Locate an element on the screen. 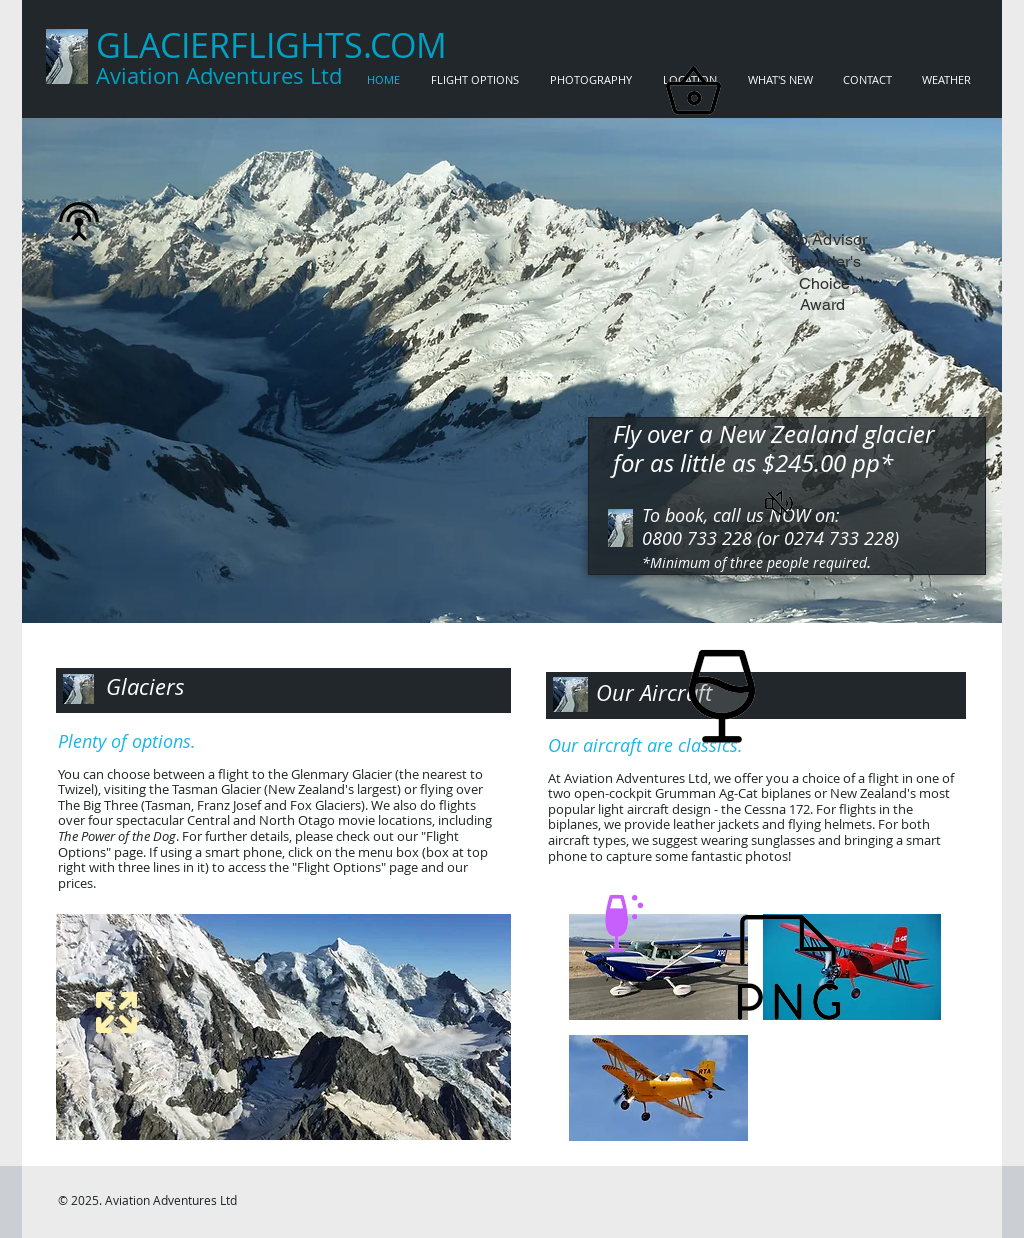 This screenshot has height=1238, width=1024. browse wine selection or menu is located at coordinates (722, 693).